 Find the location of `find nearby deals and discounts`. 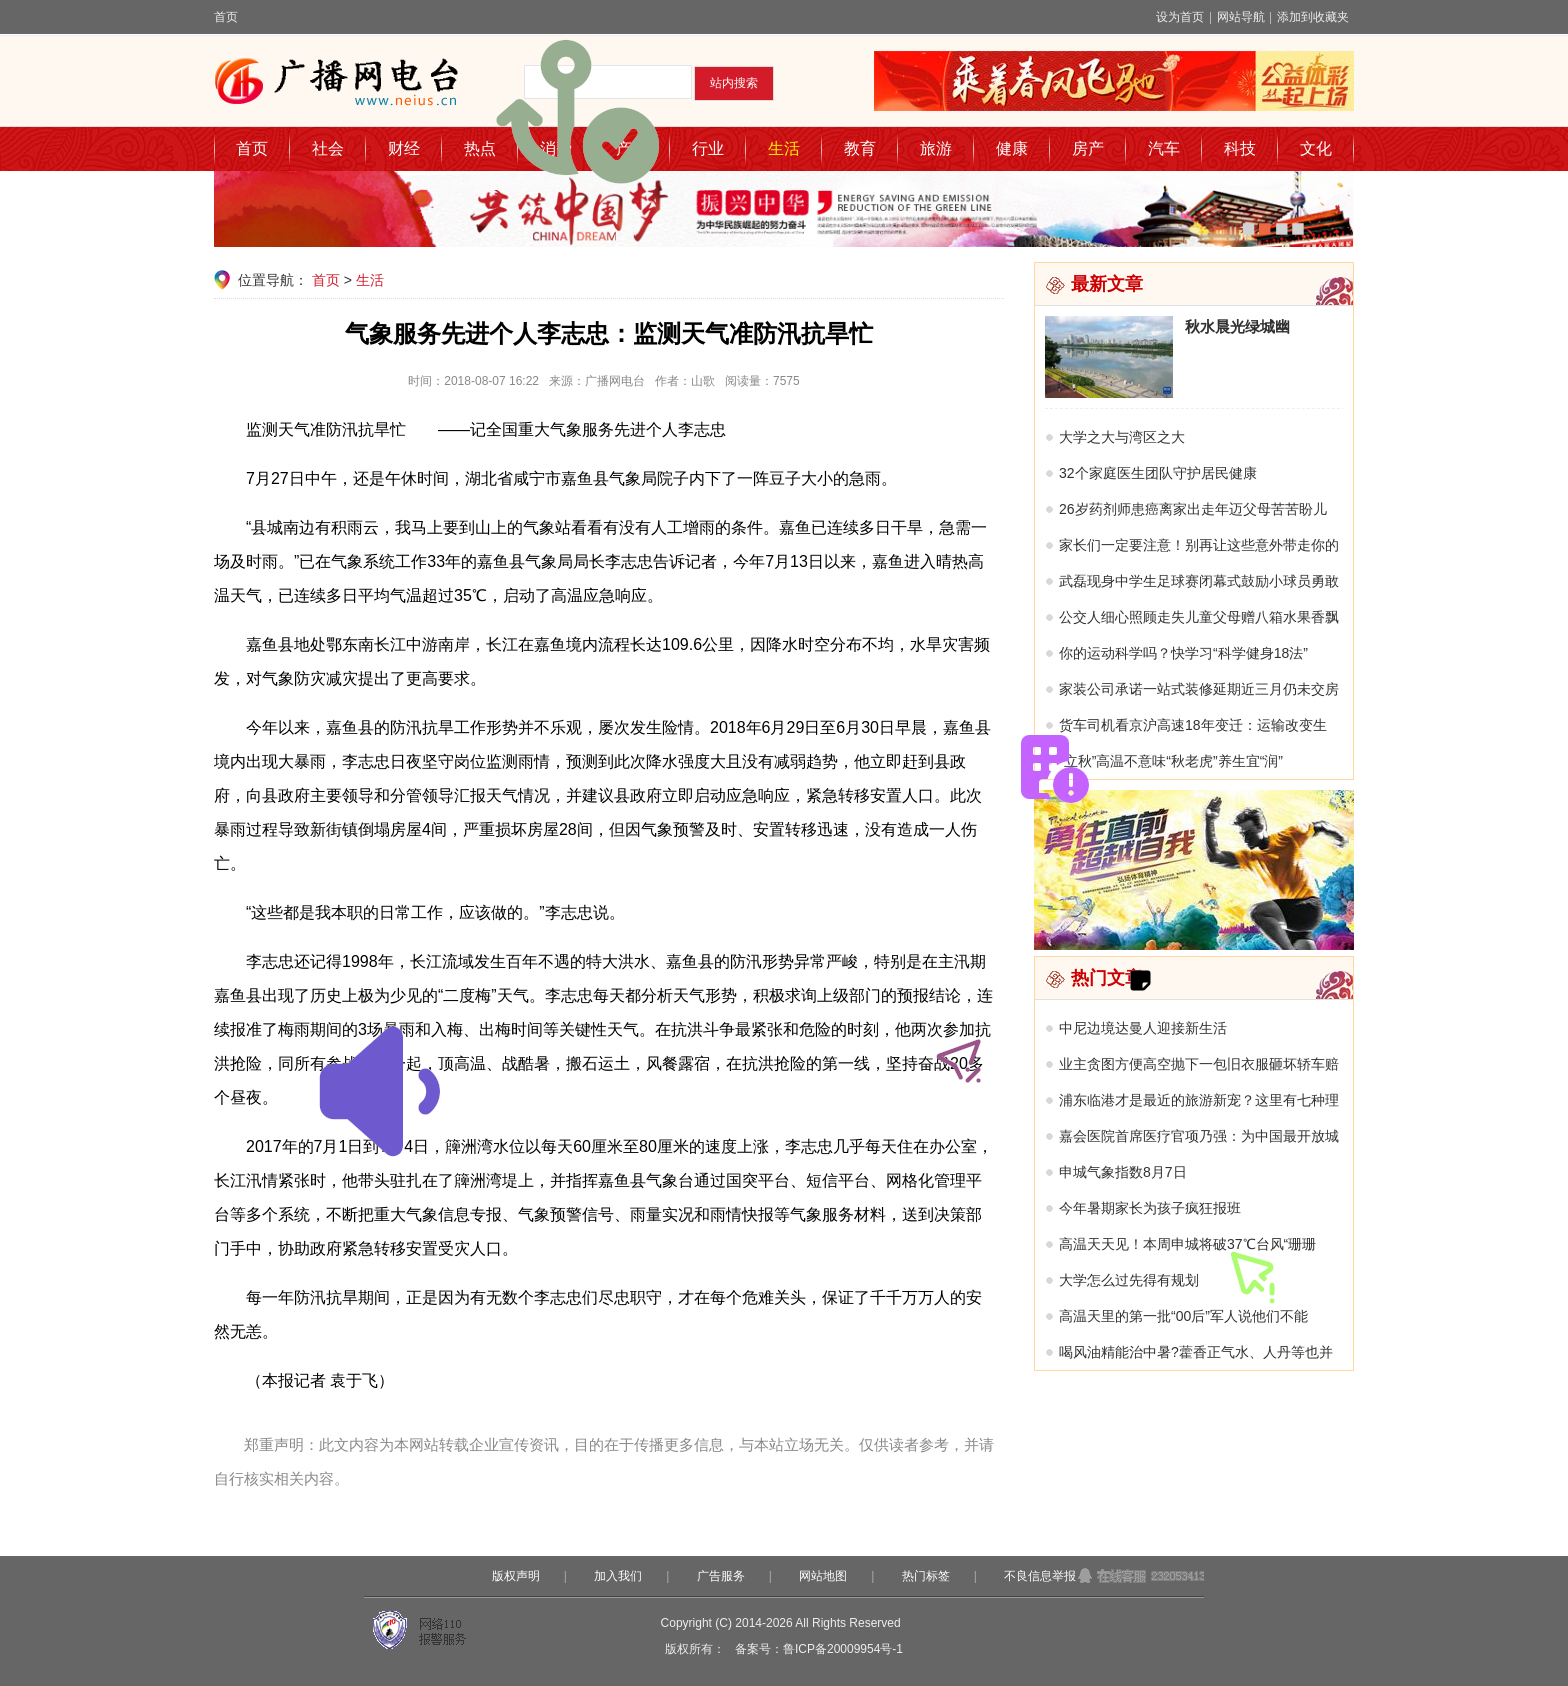

find nearby deals and discounts is located at coordinates (959, 1061).